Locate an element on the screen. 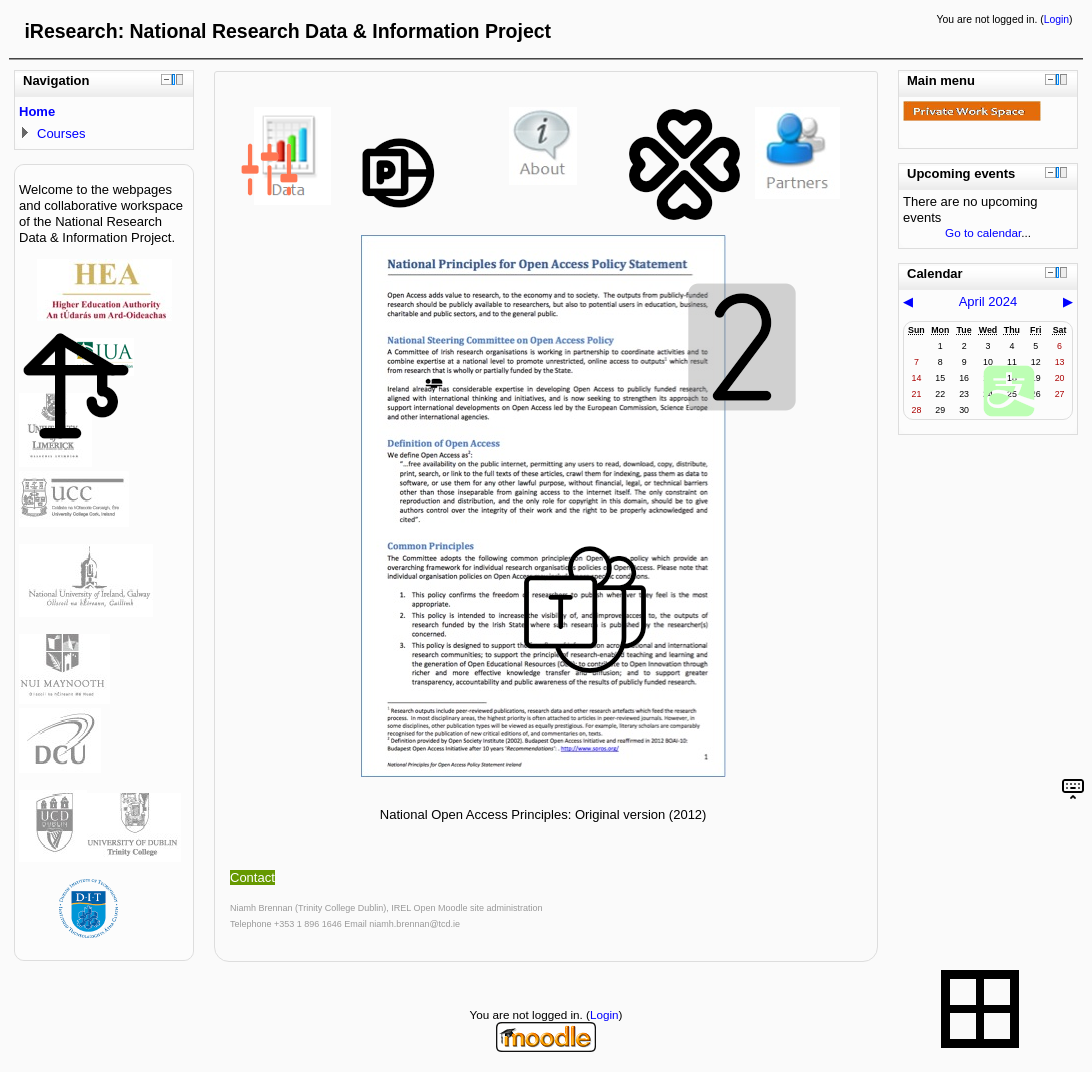 Image resolution: width=1092 pixels, height=1072 pixels. open Microsoft PowerPoint is located at coordinates (397, 173).